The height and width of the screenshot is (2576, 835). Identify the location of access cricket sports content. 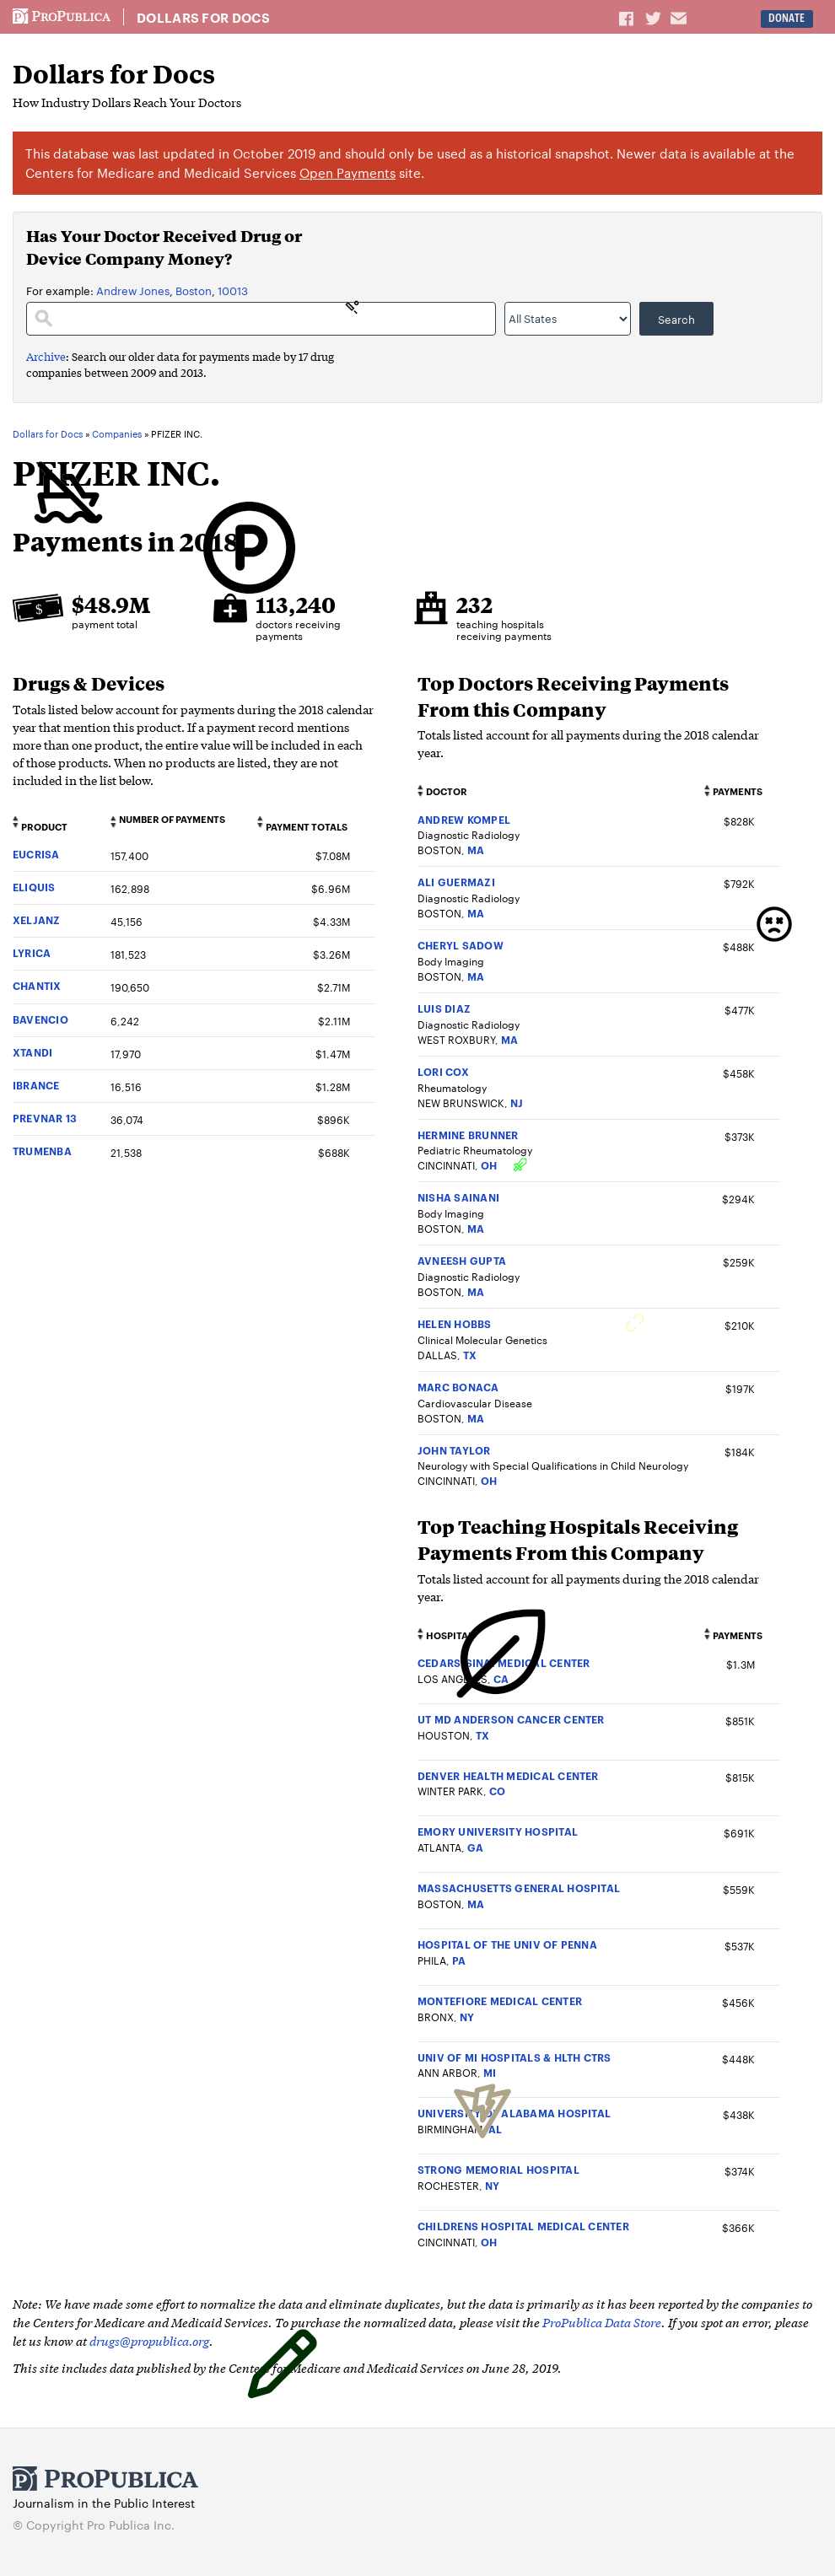
(352, 307).